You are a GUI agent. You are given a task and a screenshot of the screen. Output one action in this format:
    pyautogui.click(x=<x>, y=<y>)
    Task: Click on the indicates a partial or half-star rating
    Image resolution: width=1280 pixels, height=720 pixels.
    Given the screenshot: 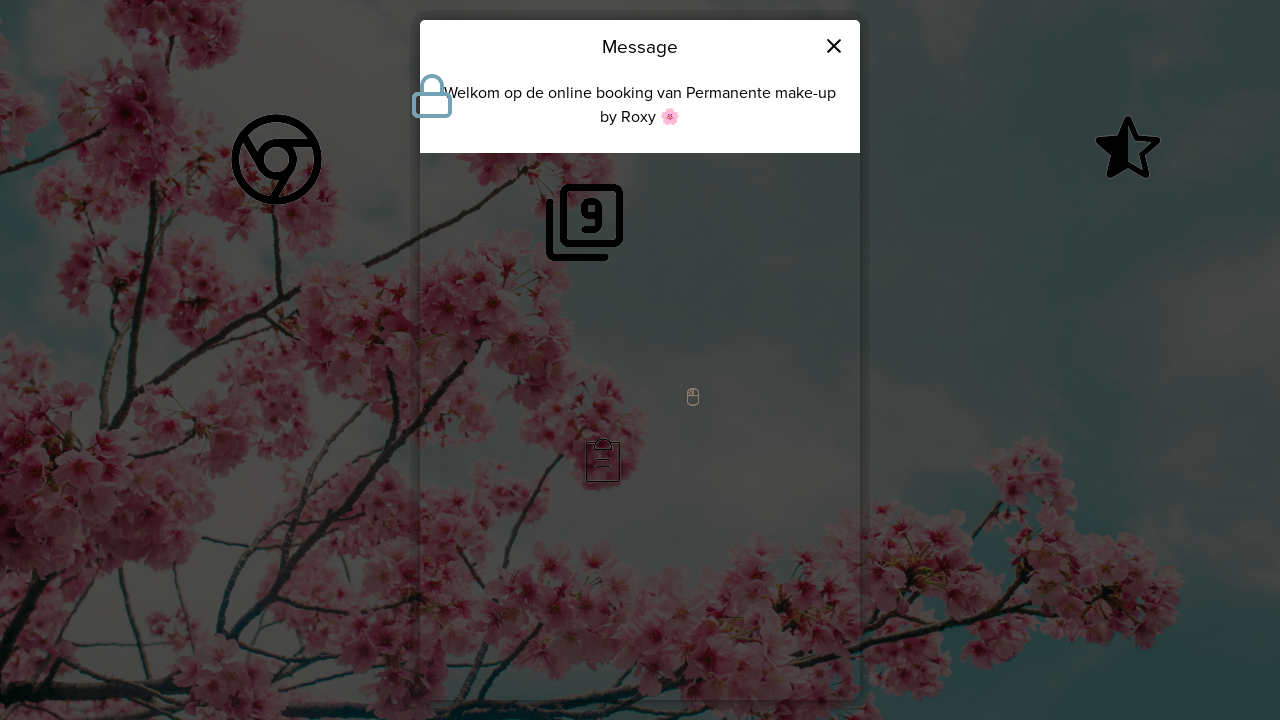 What is the action you would take?
    pyautogui.click(x=1128, y=148)
    